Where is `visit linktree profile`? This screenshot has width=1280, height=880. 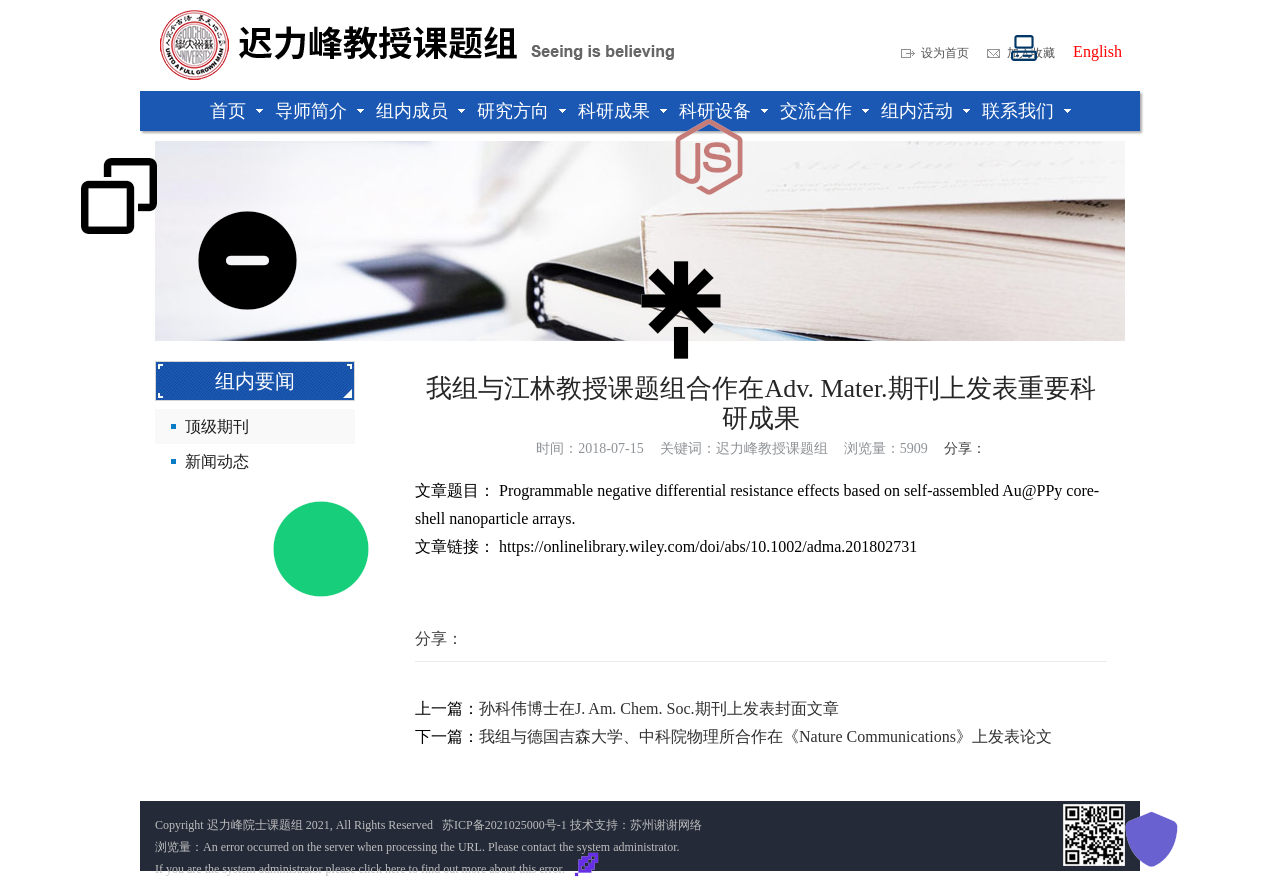 visit linktree profile is located at coordinates (678, 310).